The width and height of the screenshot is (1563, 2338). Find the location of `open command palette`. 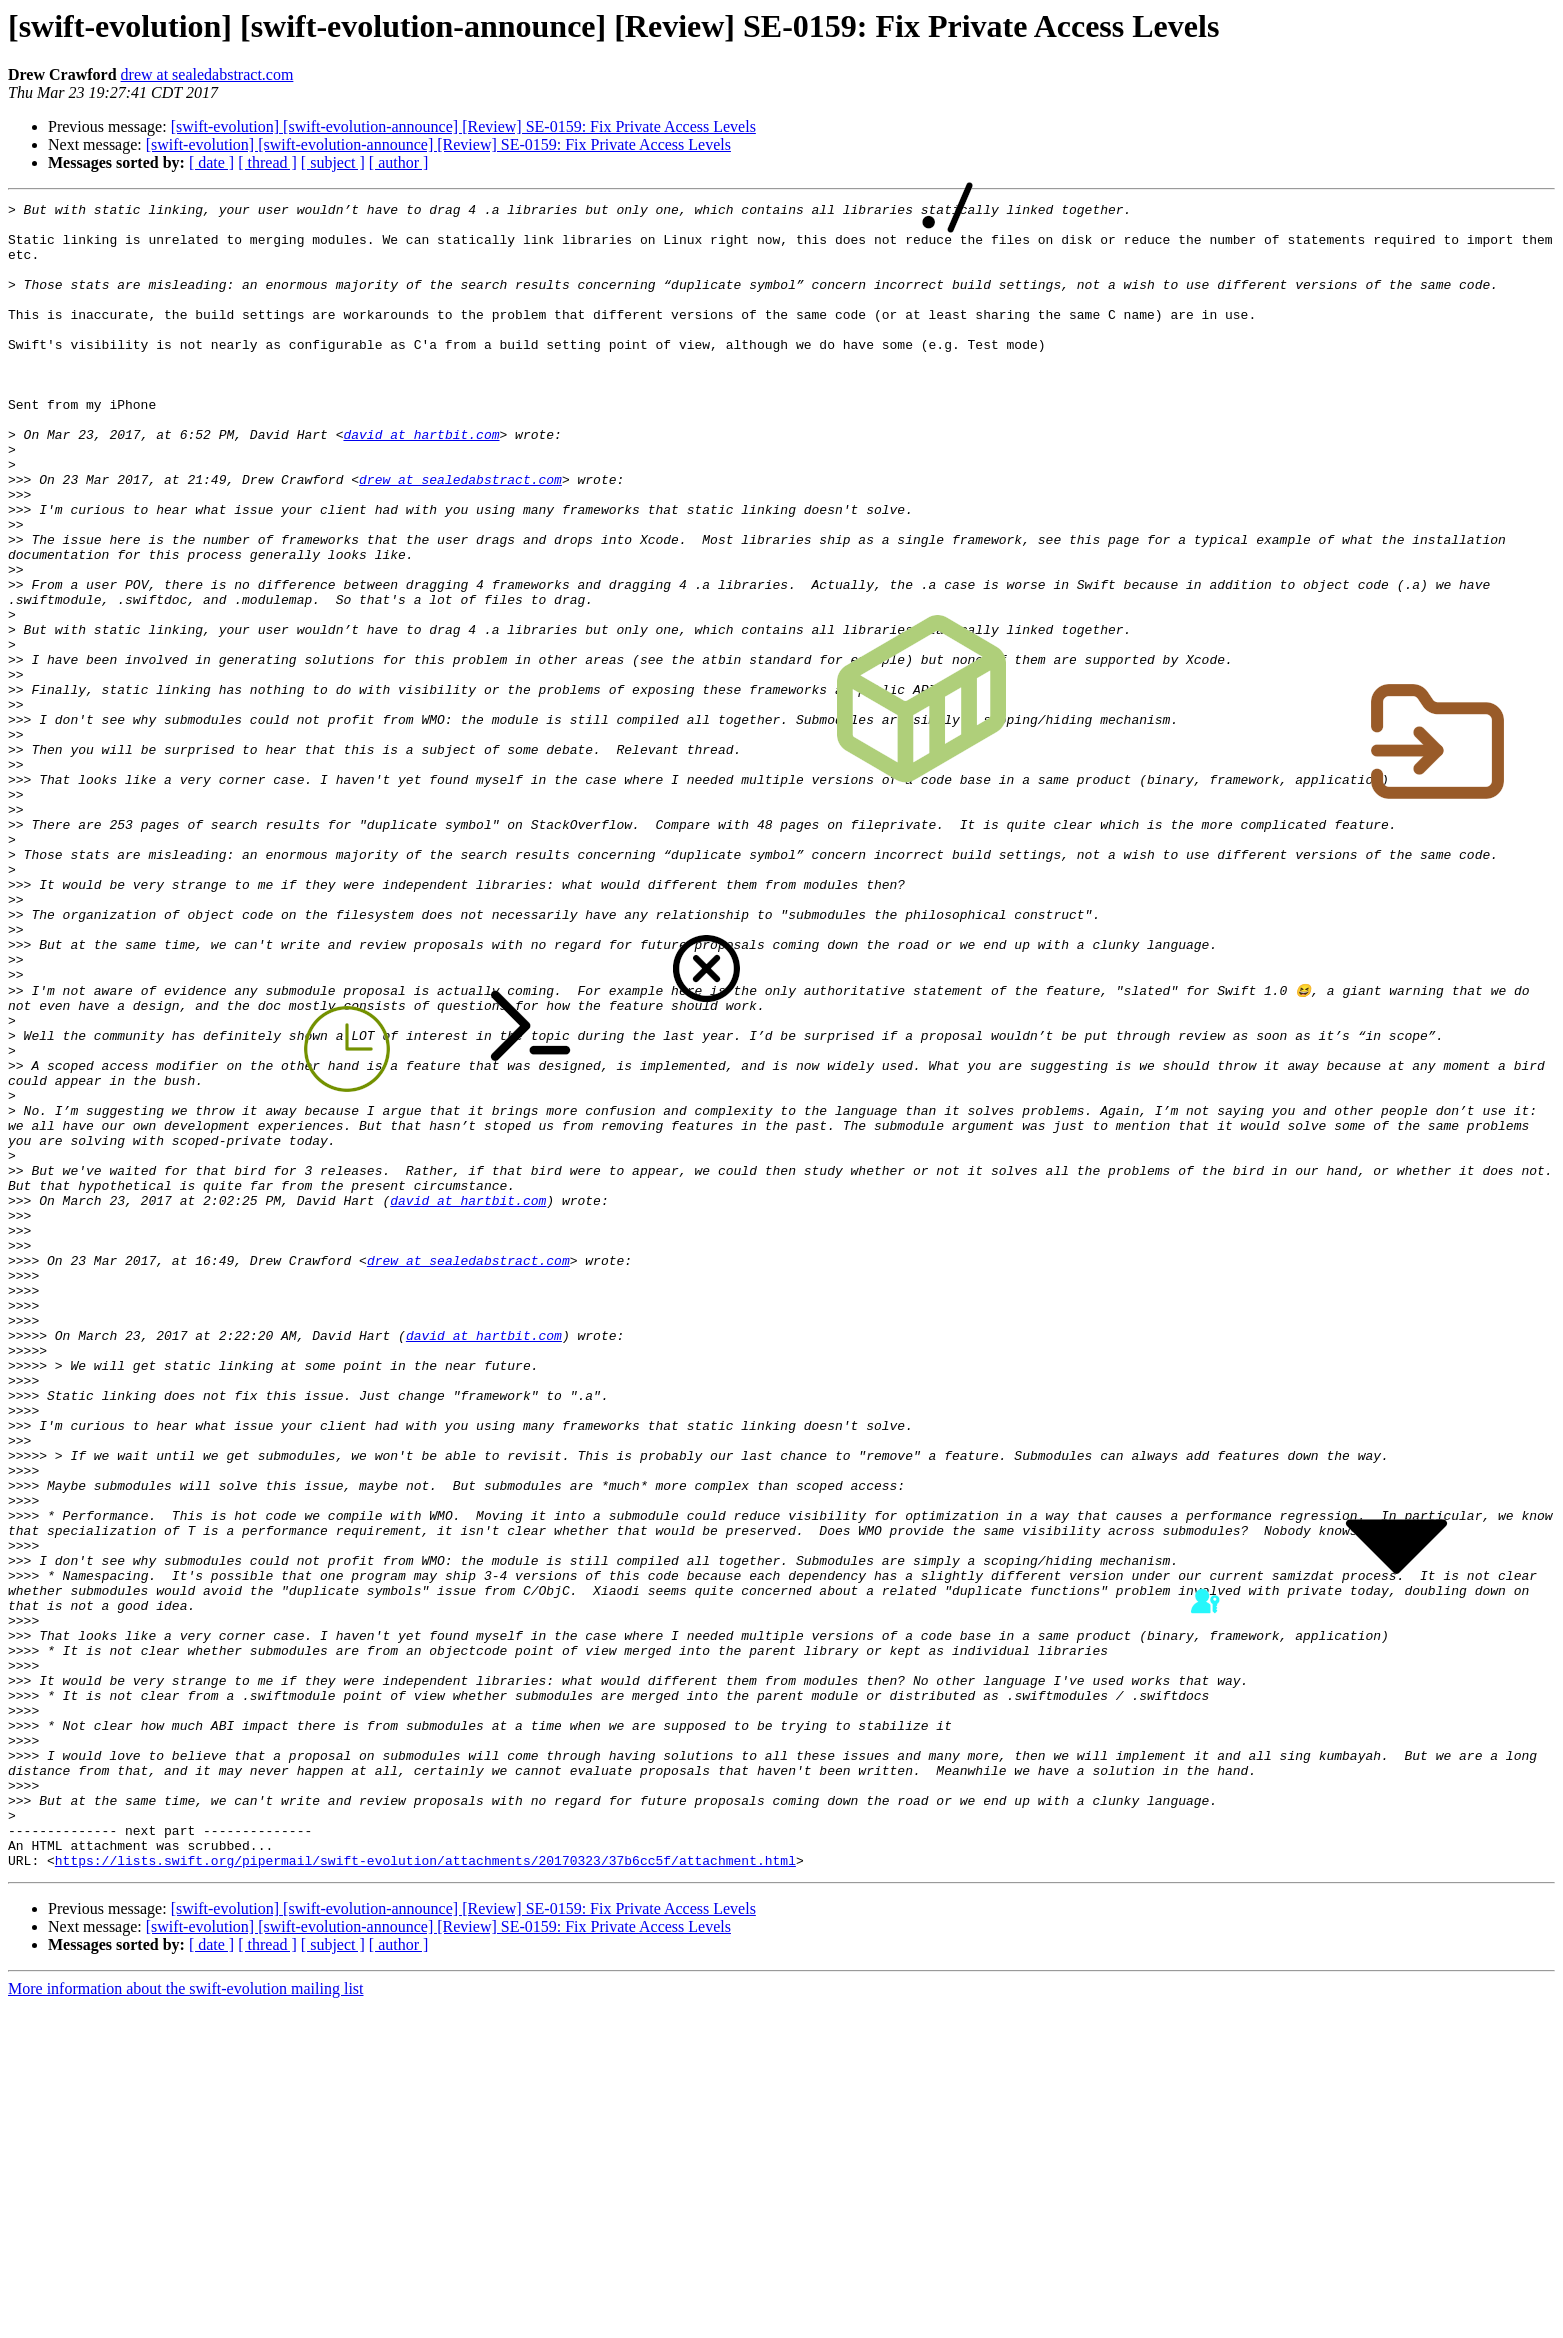

open command palette is located at coordinates (529, 1025).